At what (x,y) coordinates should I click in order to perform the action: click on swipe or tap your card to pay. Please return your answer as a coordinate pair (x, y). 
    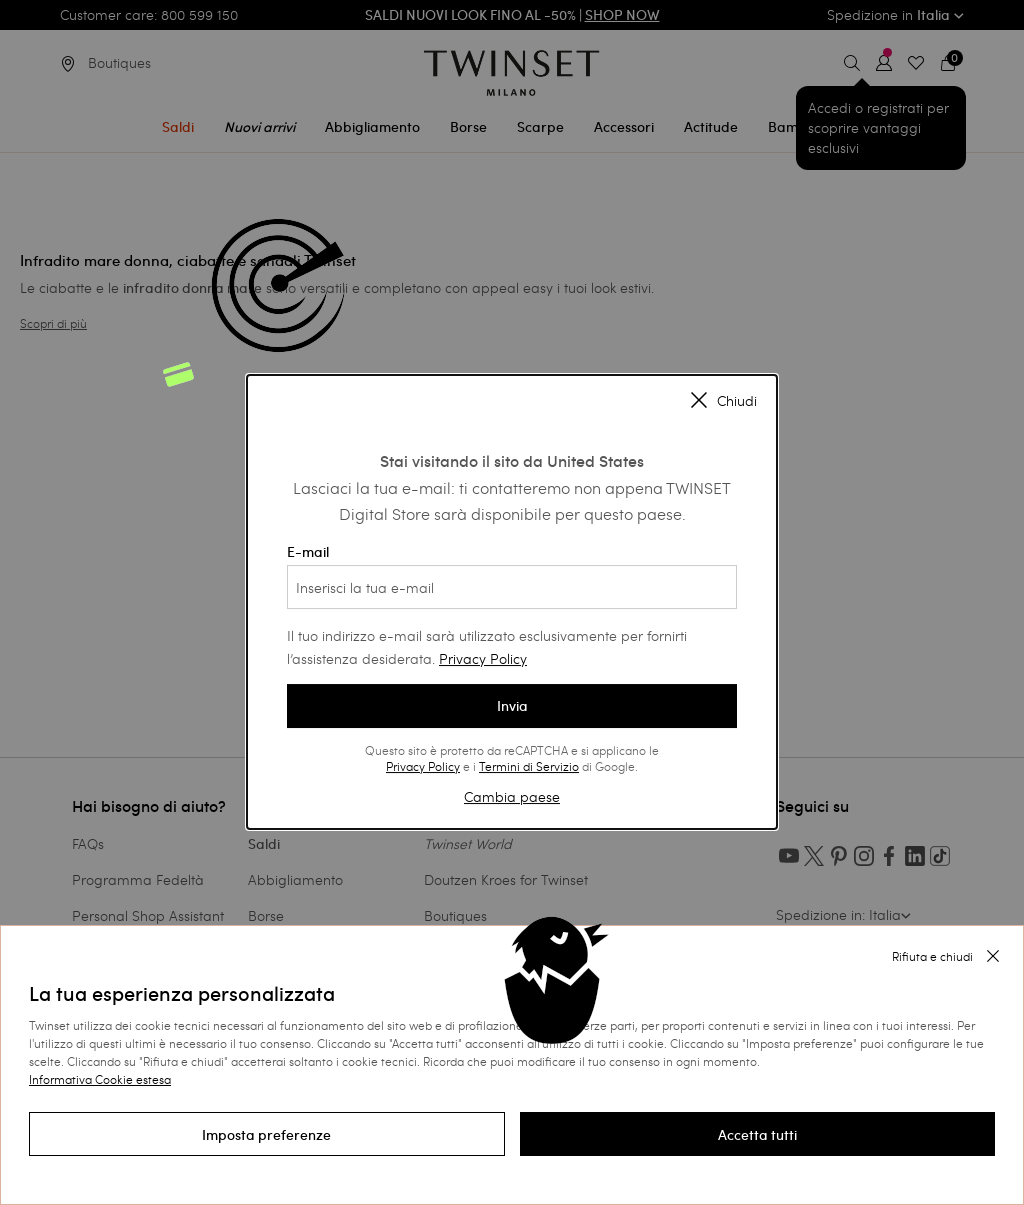
    Looking at the image, I should click on (178, 374).